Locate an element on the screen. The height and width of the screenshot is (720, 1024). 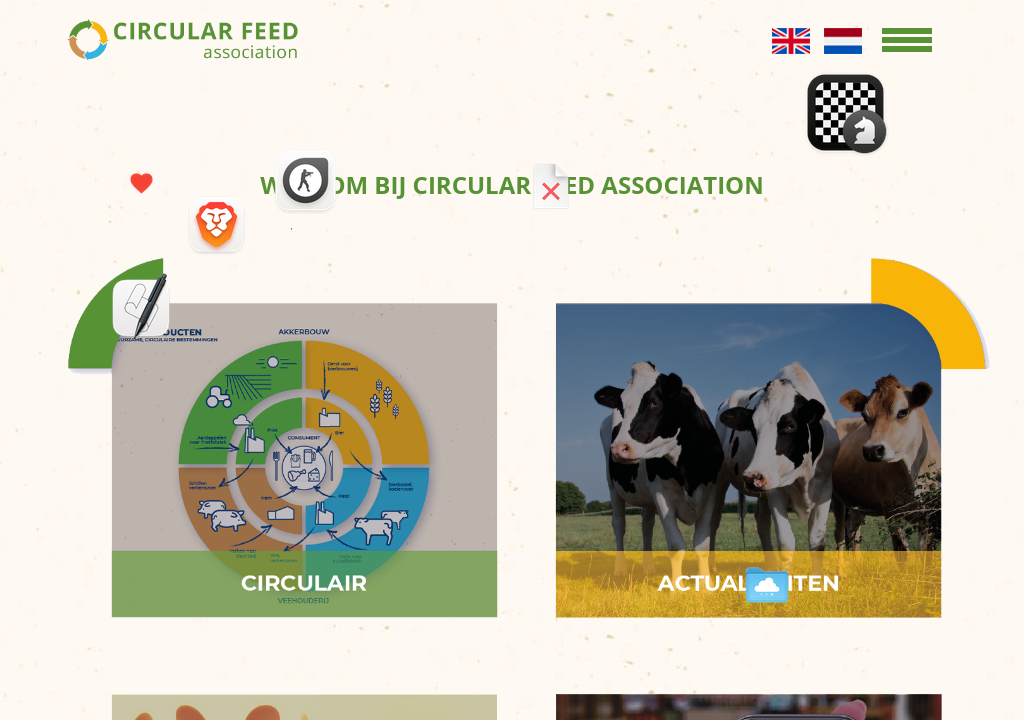
open script editor to write or edit applescript code is located at coordinates (141, 308).